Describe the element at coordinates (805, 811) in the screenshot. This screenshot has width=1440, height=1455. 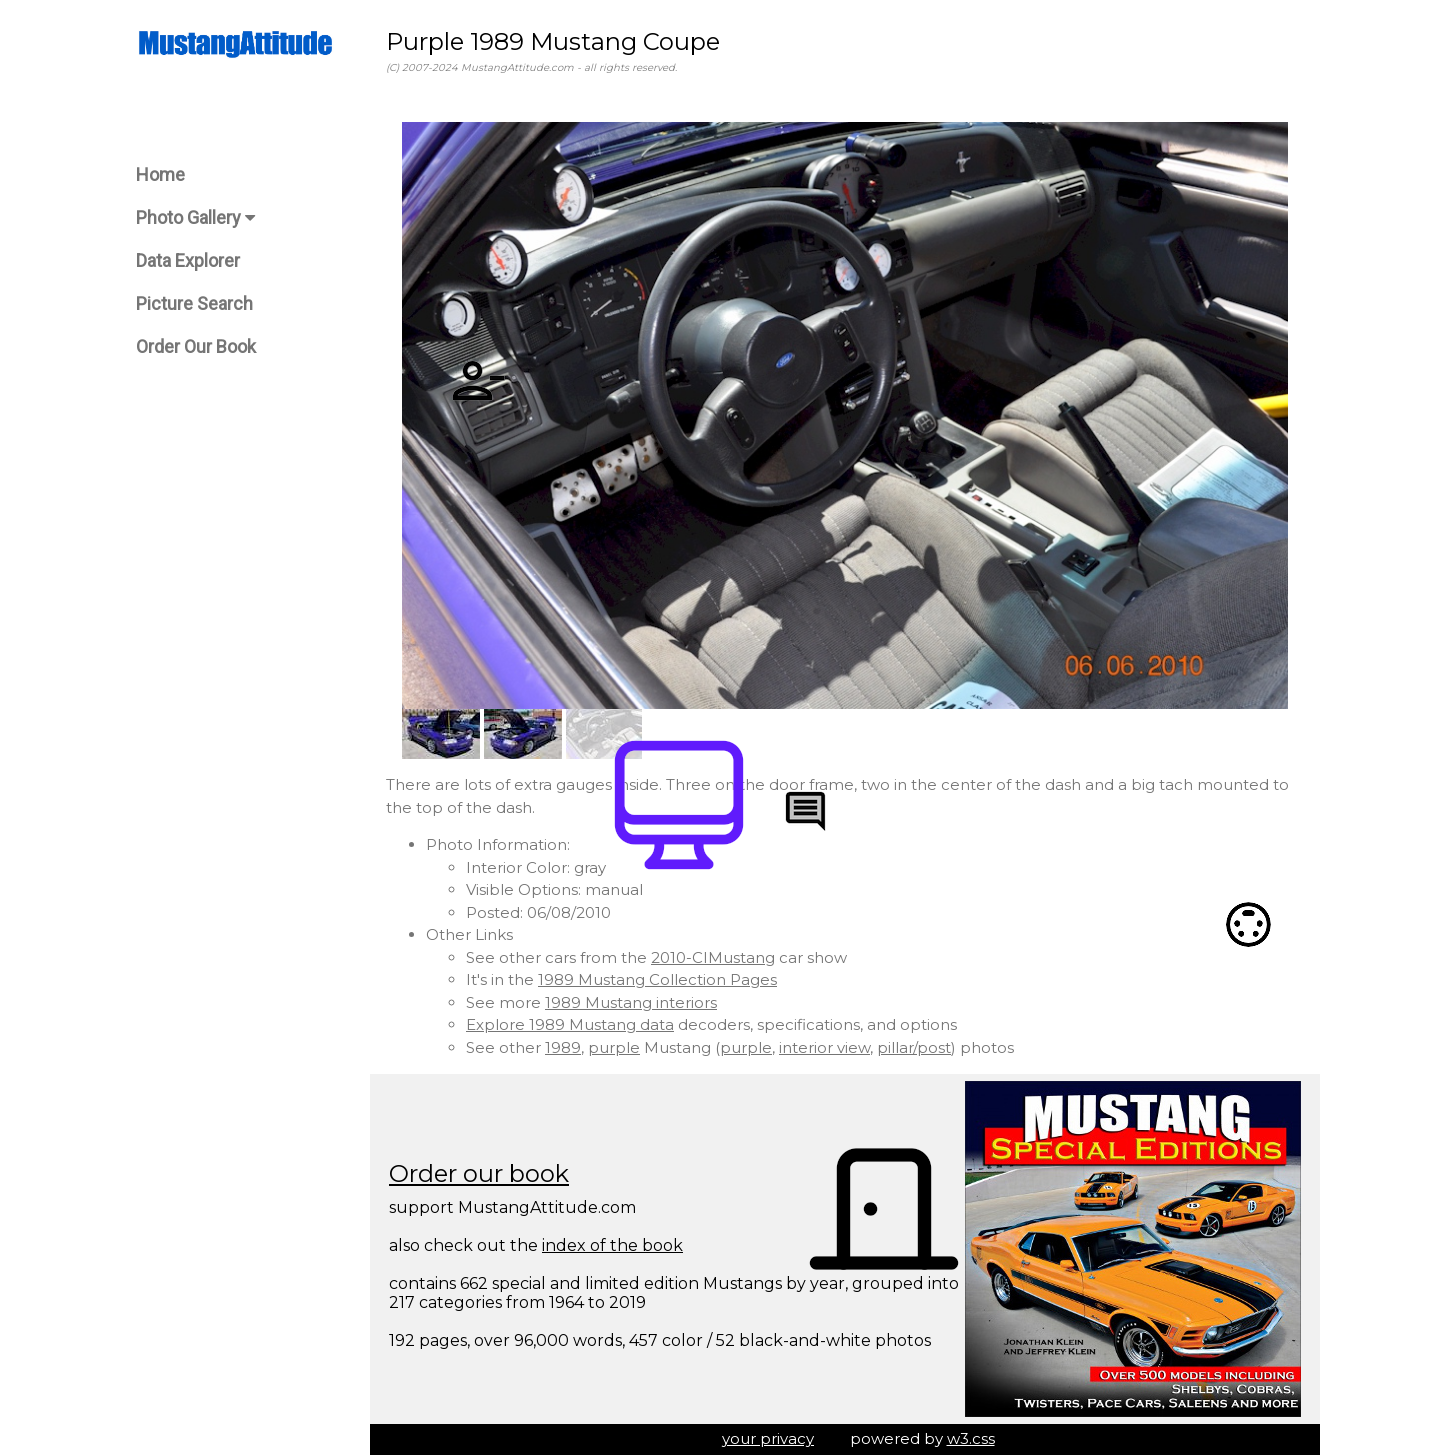
I see `open comments section` at that location.